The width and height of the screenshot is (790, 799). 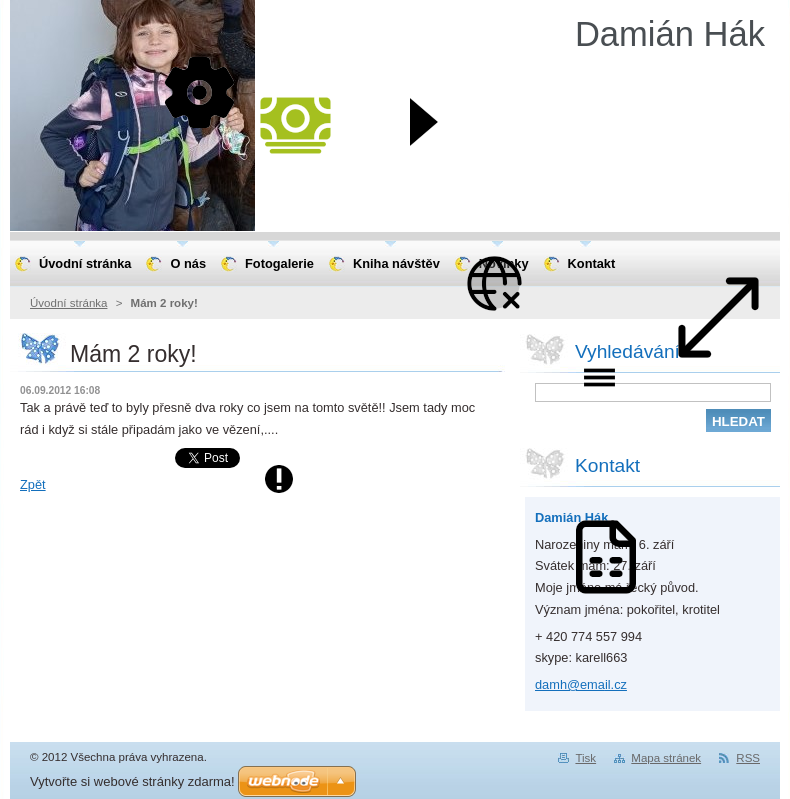 What do you see at coordinates (606, 557) in the screenshot?
I see `open a spreadsheet file` at bounding box center [606, 557].